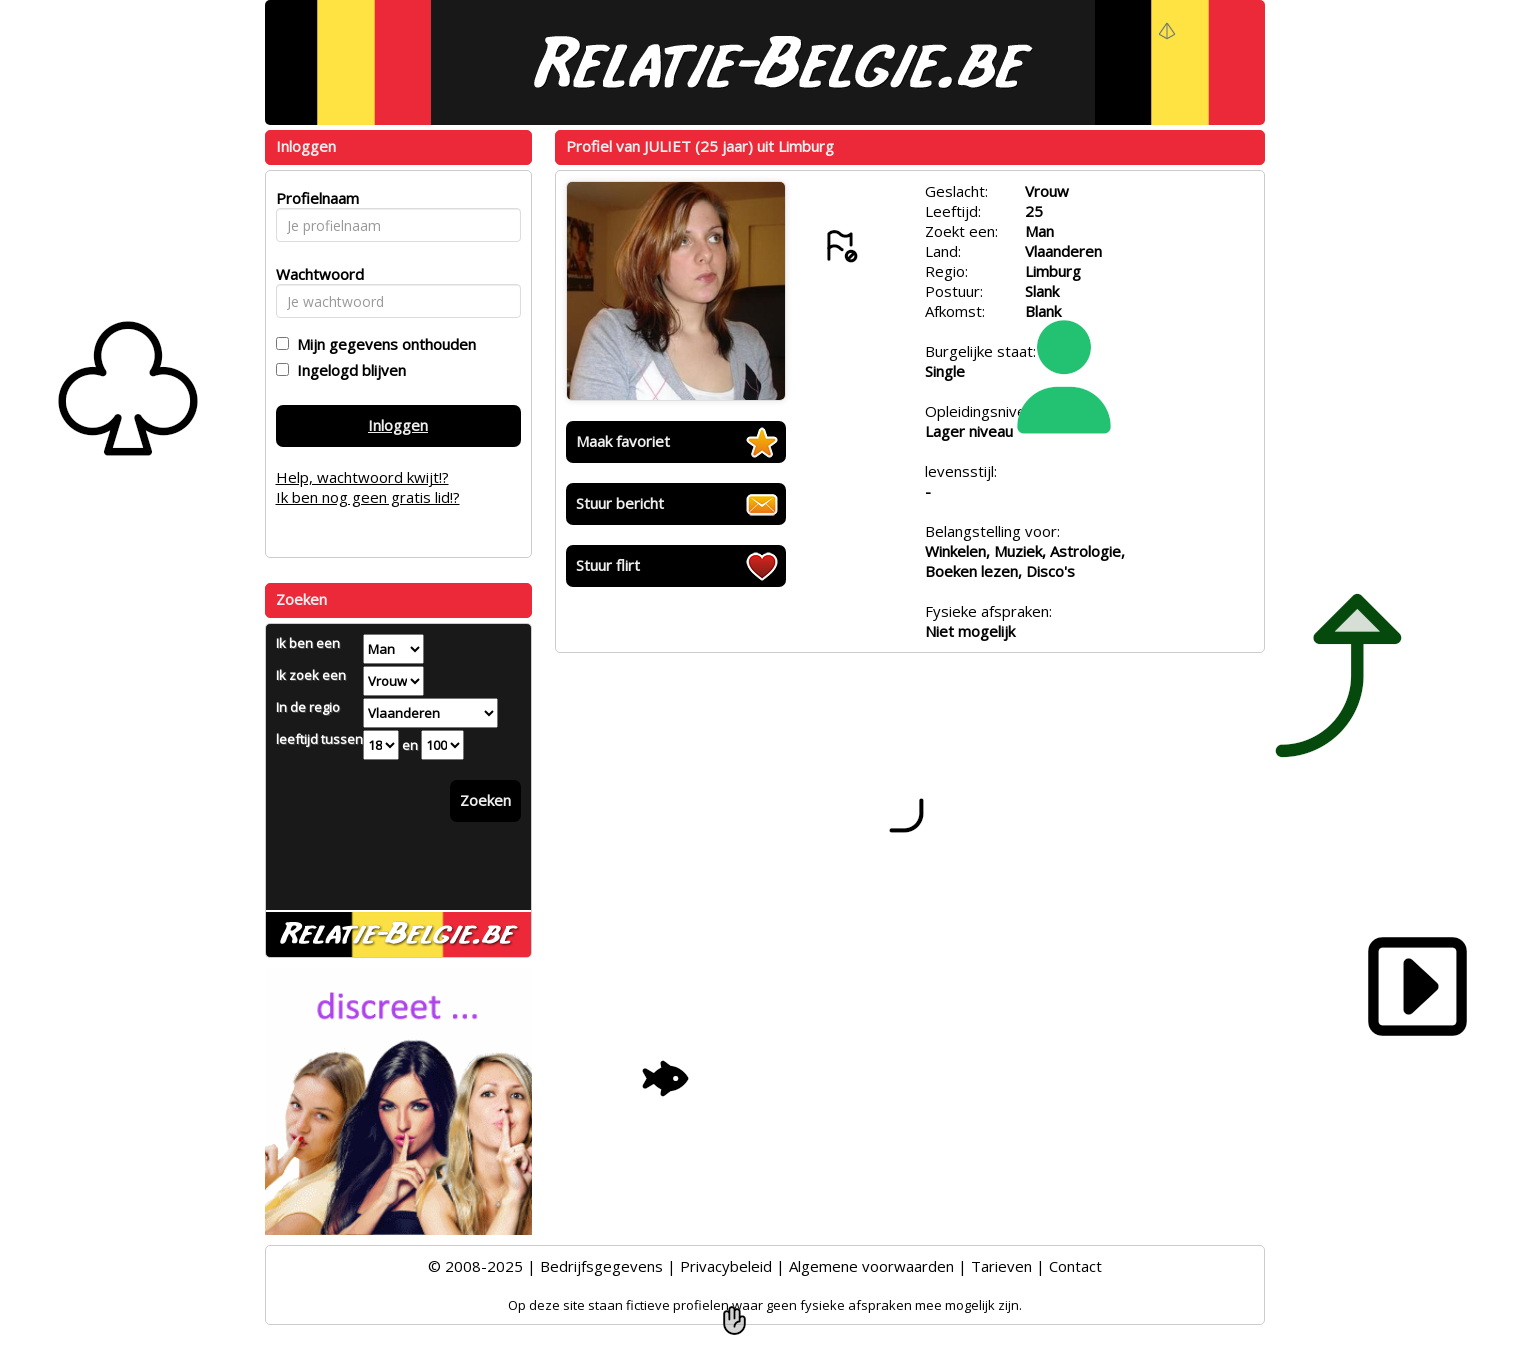  What do you see at coordinates (665, 1078) in the screenshot?
I see `indicates seafood or fish-related content` at bounding box center [665, 1078].